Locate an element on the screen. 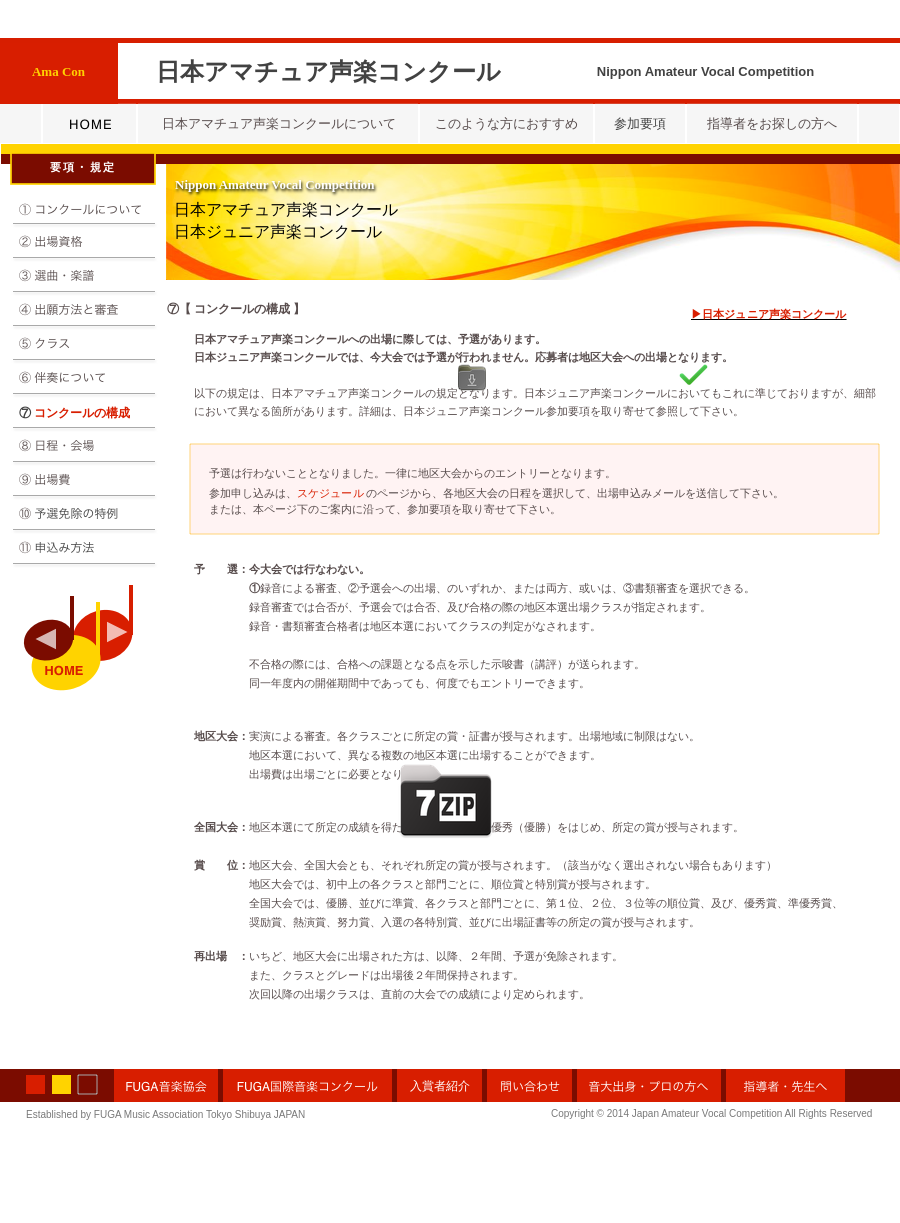 This screenshot has height=1223, width=900. open folder containing 7-zip compressed files is located at coordinates (445, 802).